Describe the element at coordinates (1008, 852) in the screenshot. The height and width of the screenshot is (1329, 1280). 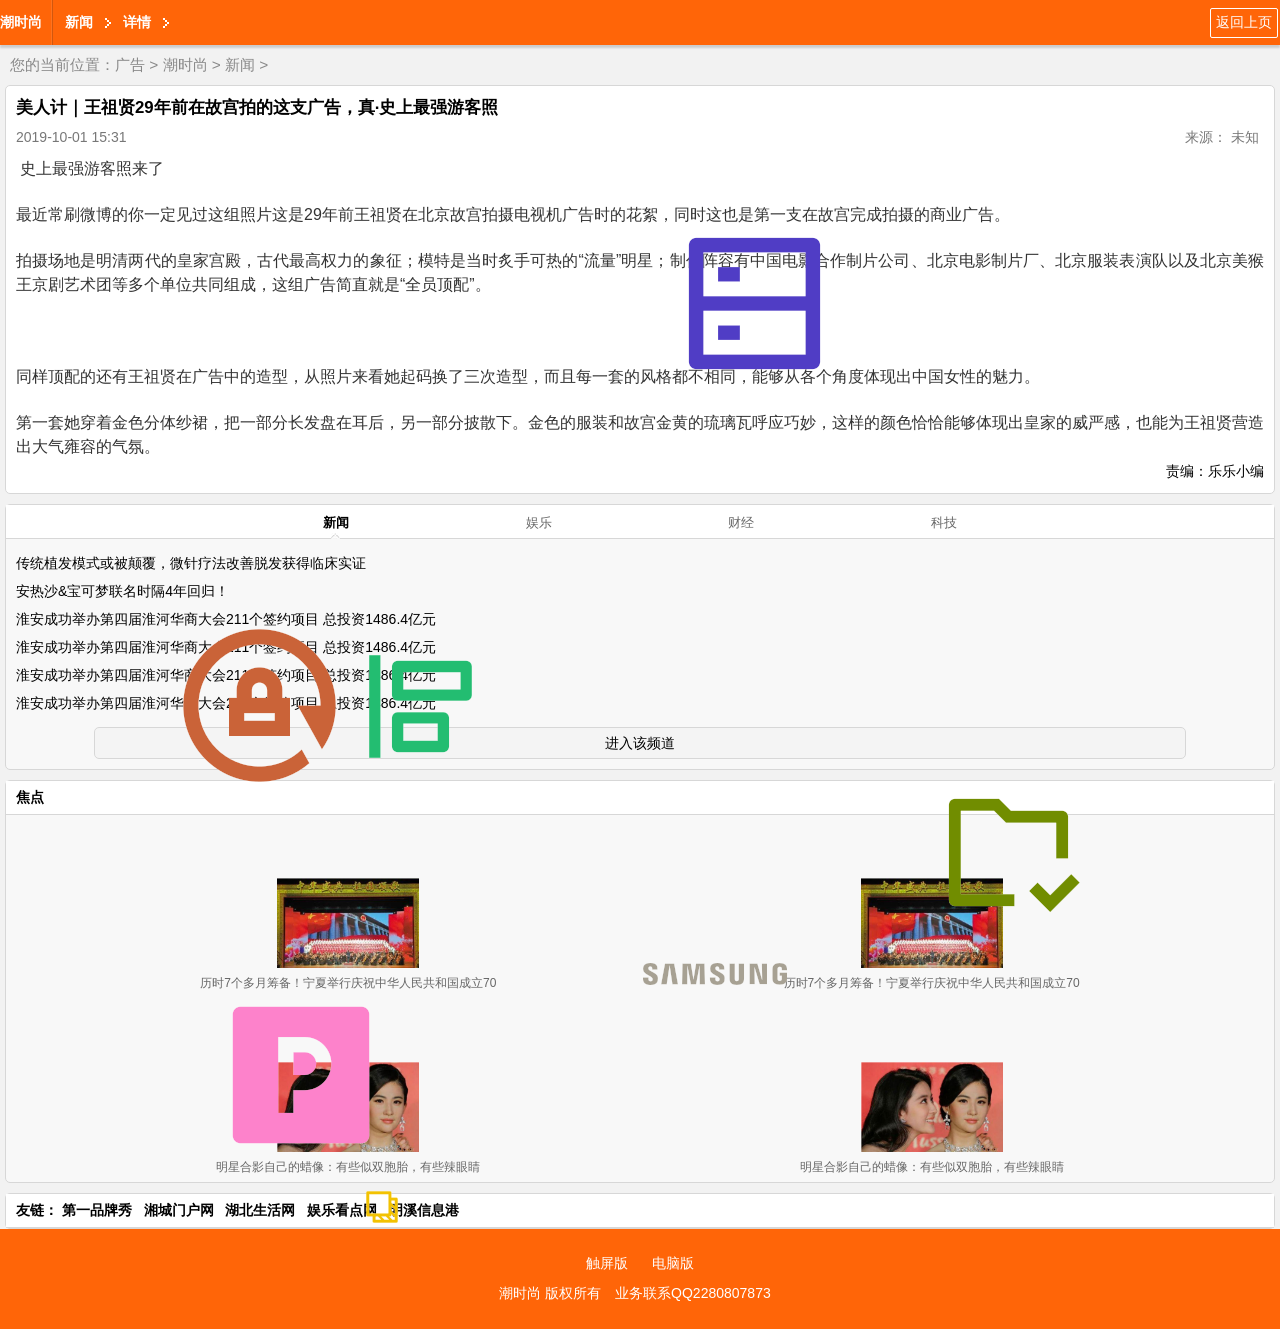
I see `folder successfully verified or approved` at that location.